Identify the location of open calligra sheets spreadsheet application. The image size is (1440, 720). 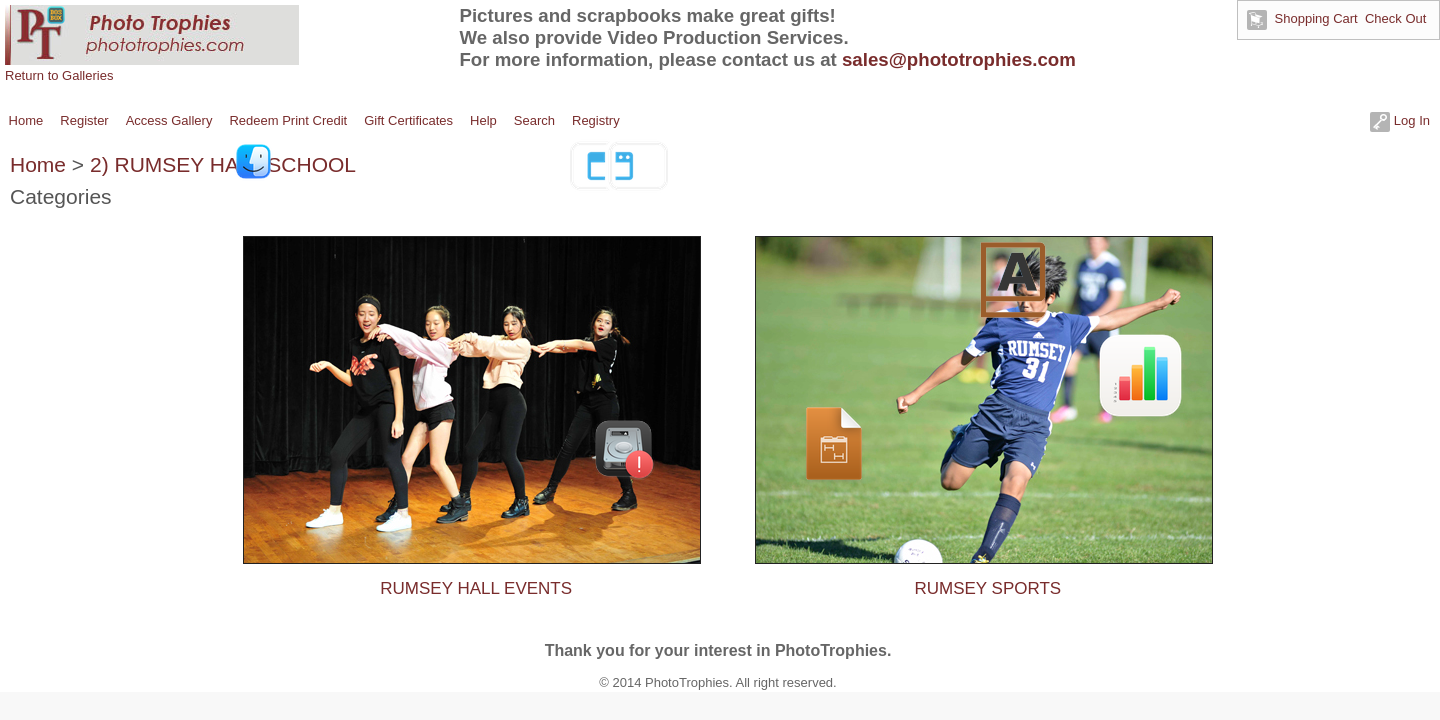
(1140, 375).